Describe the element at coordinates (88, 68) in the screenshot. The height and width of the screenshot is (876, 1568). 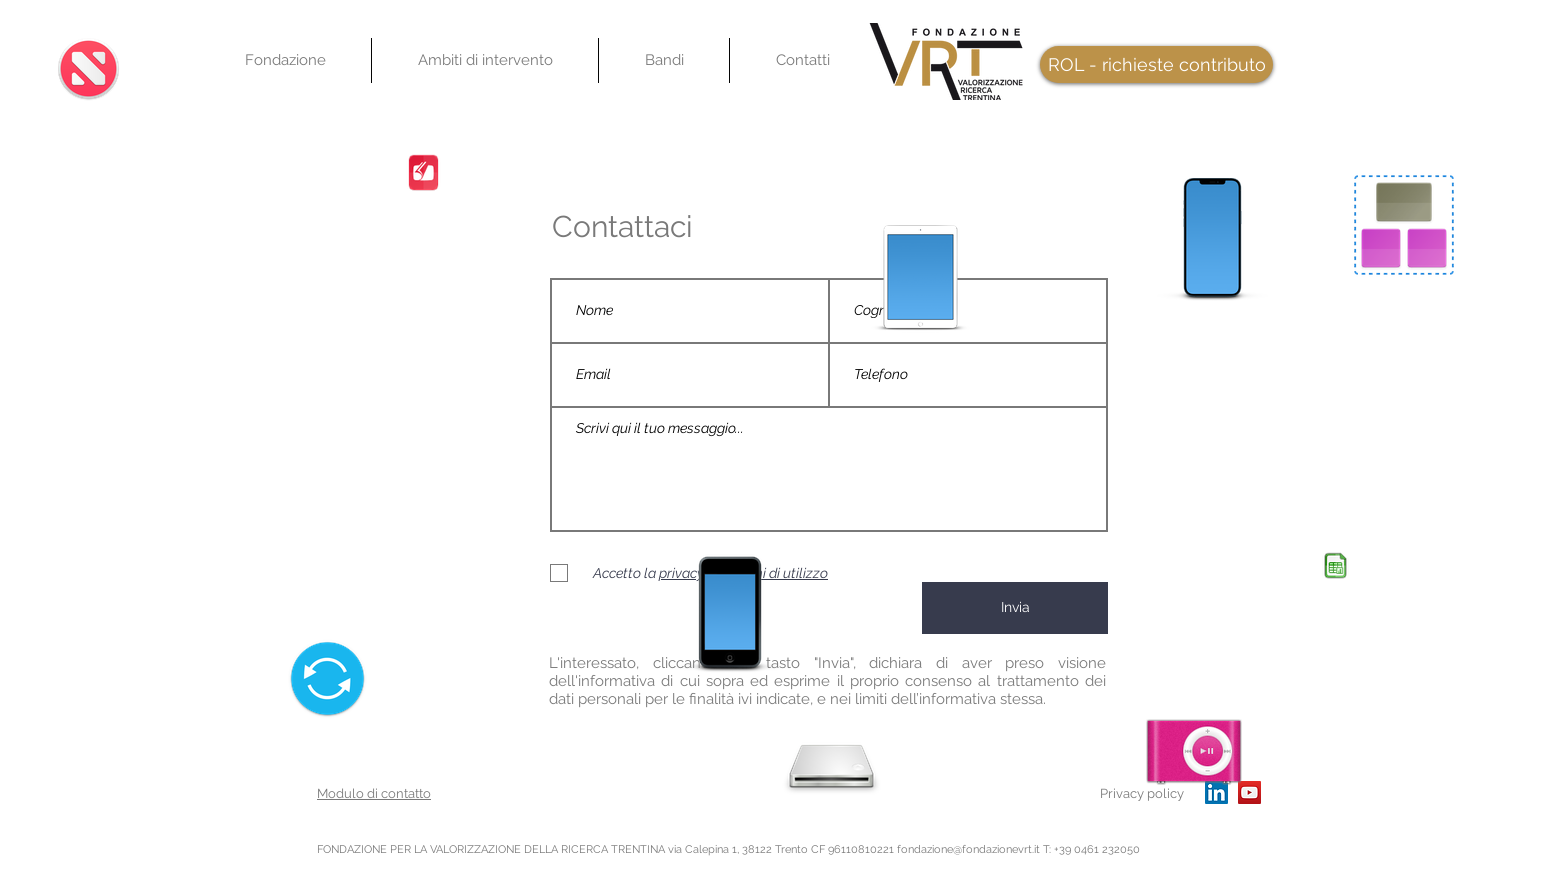
I see `open Apple News preferences` at that location.